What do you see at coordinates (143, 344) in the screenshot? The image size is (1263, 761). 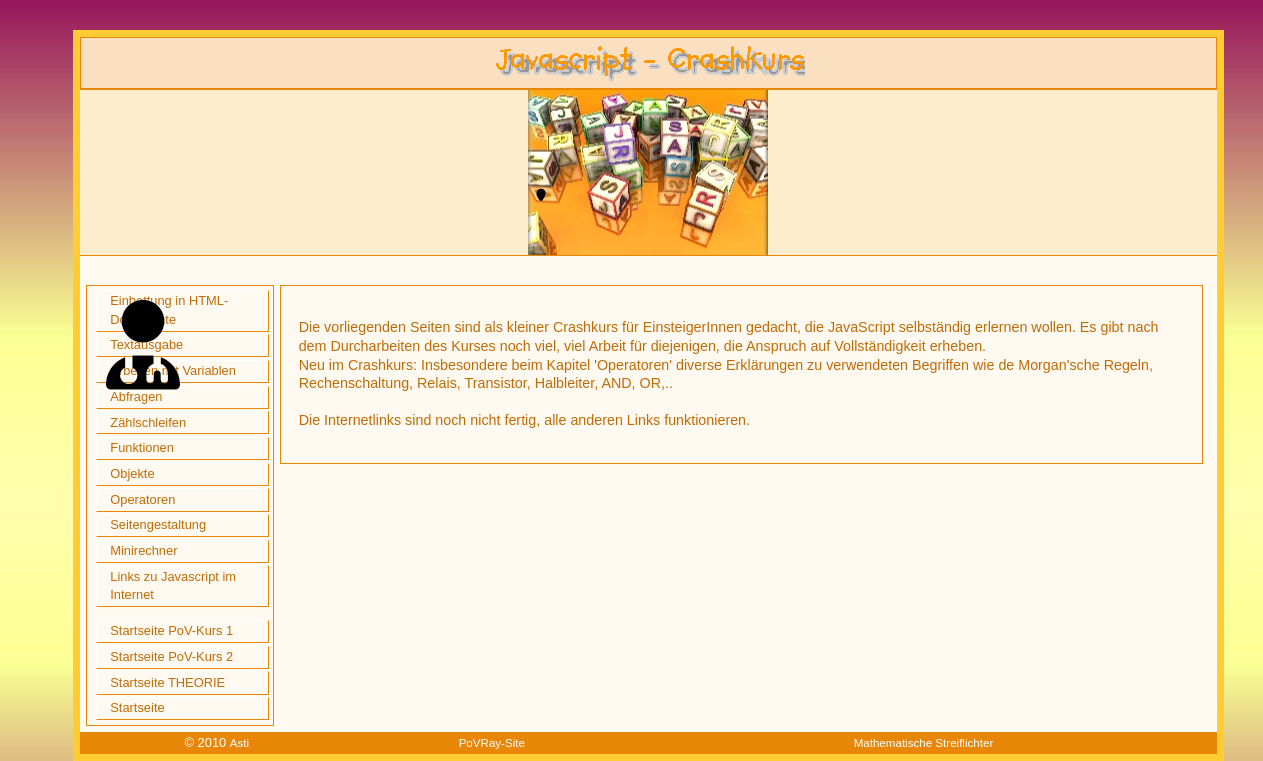 I see `view doctor or medical professional profile` at bounding box center [143, 344].